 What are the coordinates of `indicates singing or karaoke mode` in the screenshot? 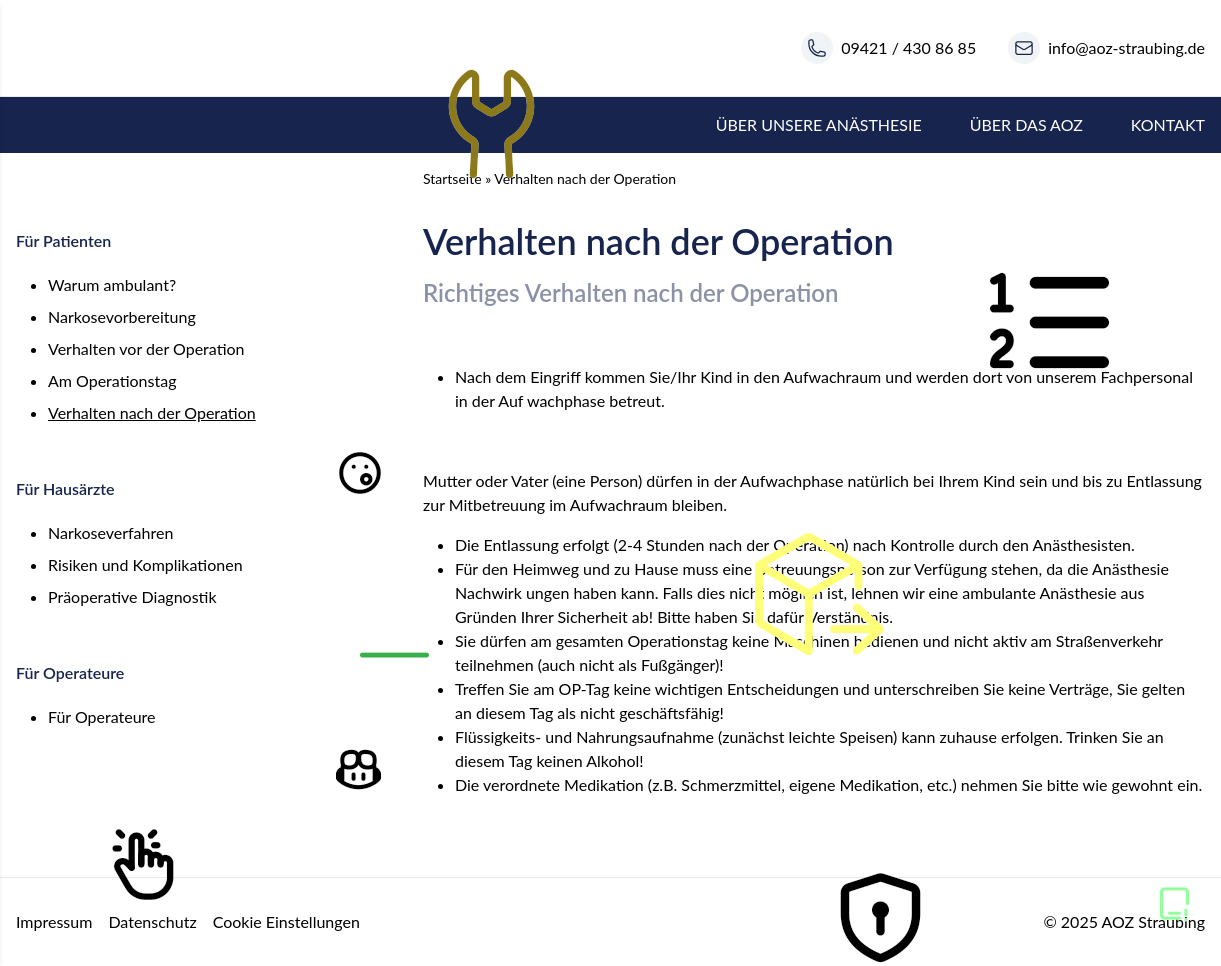 It's located at (360, 473).